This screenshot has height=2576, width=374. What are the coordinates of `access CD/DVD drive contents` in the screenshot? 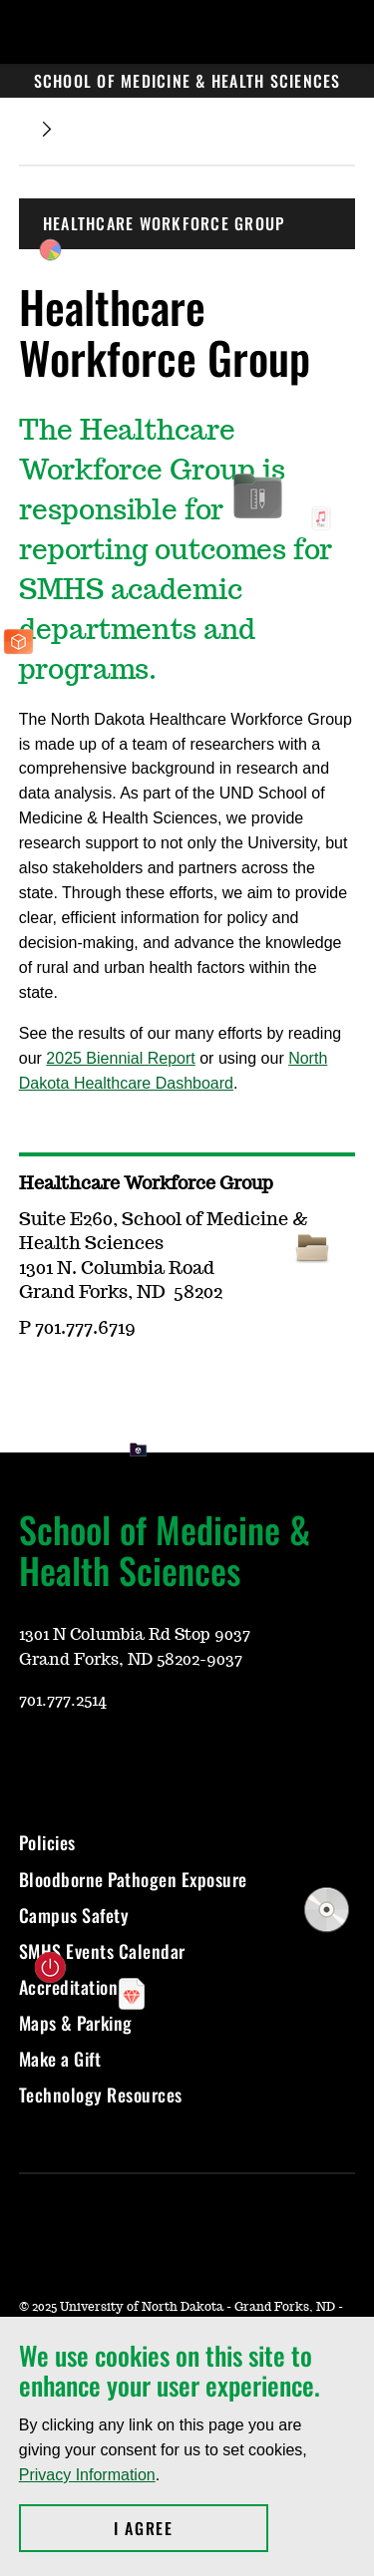 It's located at (326, 1909).